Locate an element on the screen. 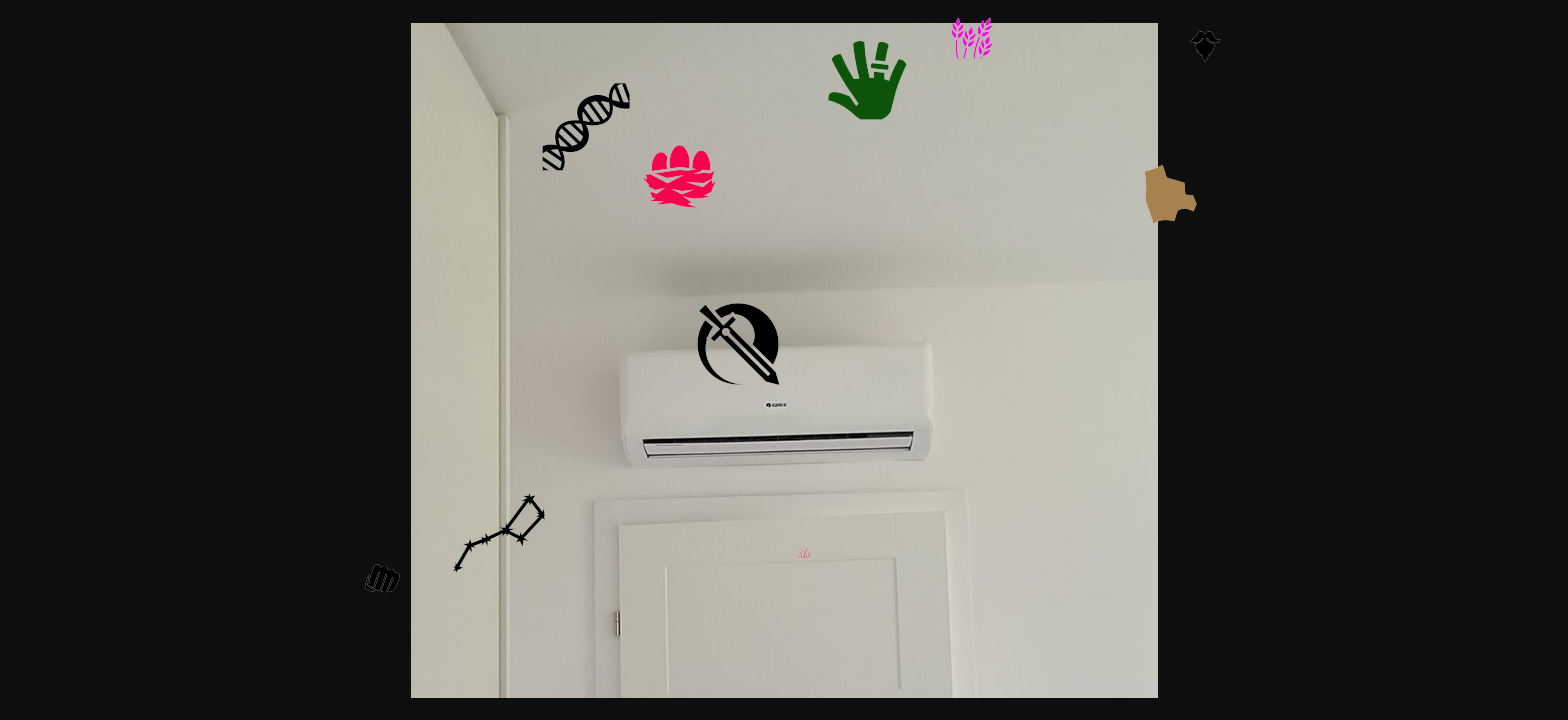 The width and height of the screenshot is (1568, 720). view or manage jewelry inventory is located at coordinates (867, 80).